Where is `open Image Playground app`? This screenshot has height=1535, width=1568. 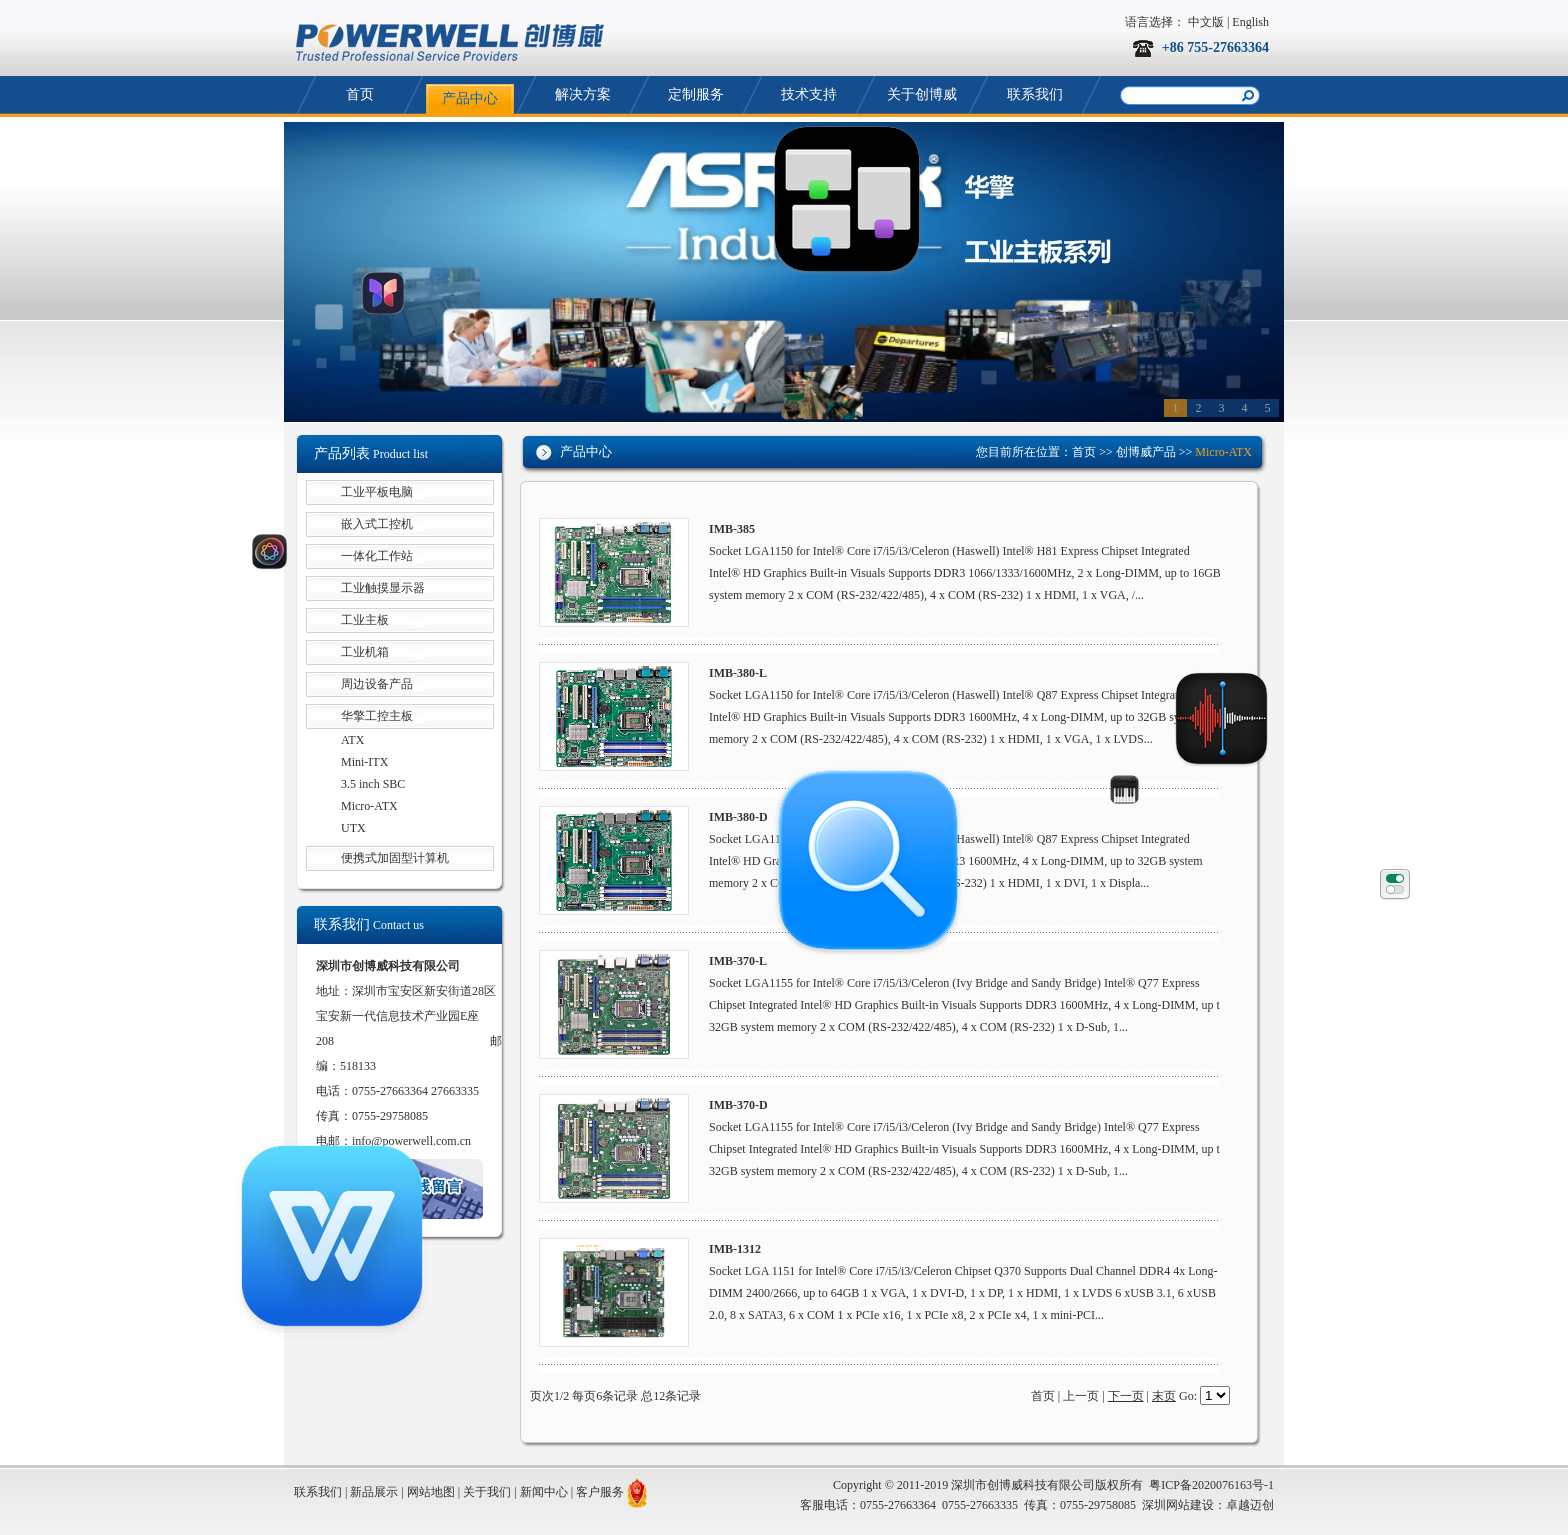 open Image Playground app is located at coordinates (269, 551).